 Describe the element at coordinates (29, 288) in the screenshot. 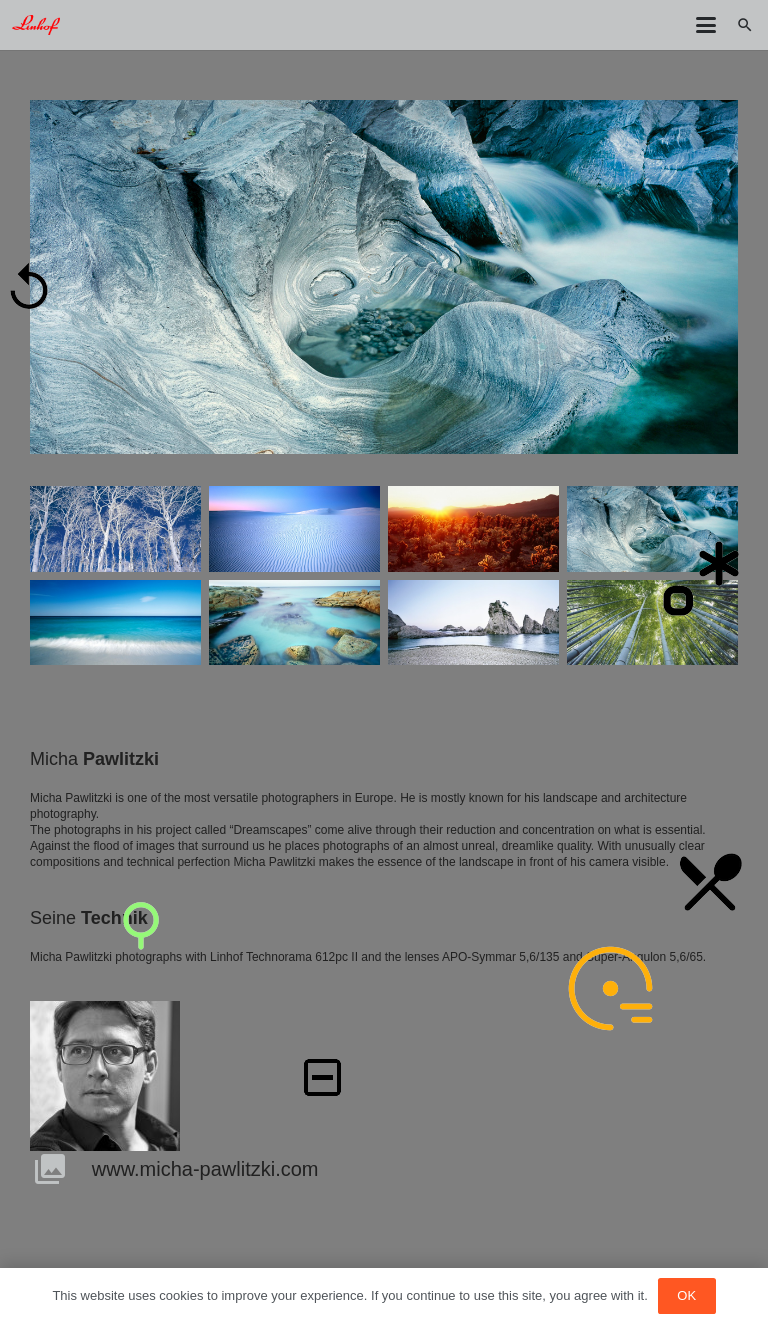

I see `replay or restart current media` at that location.